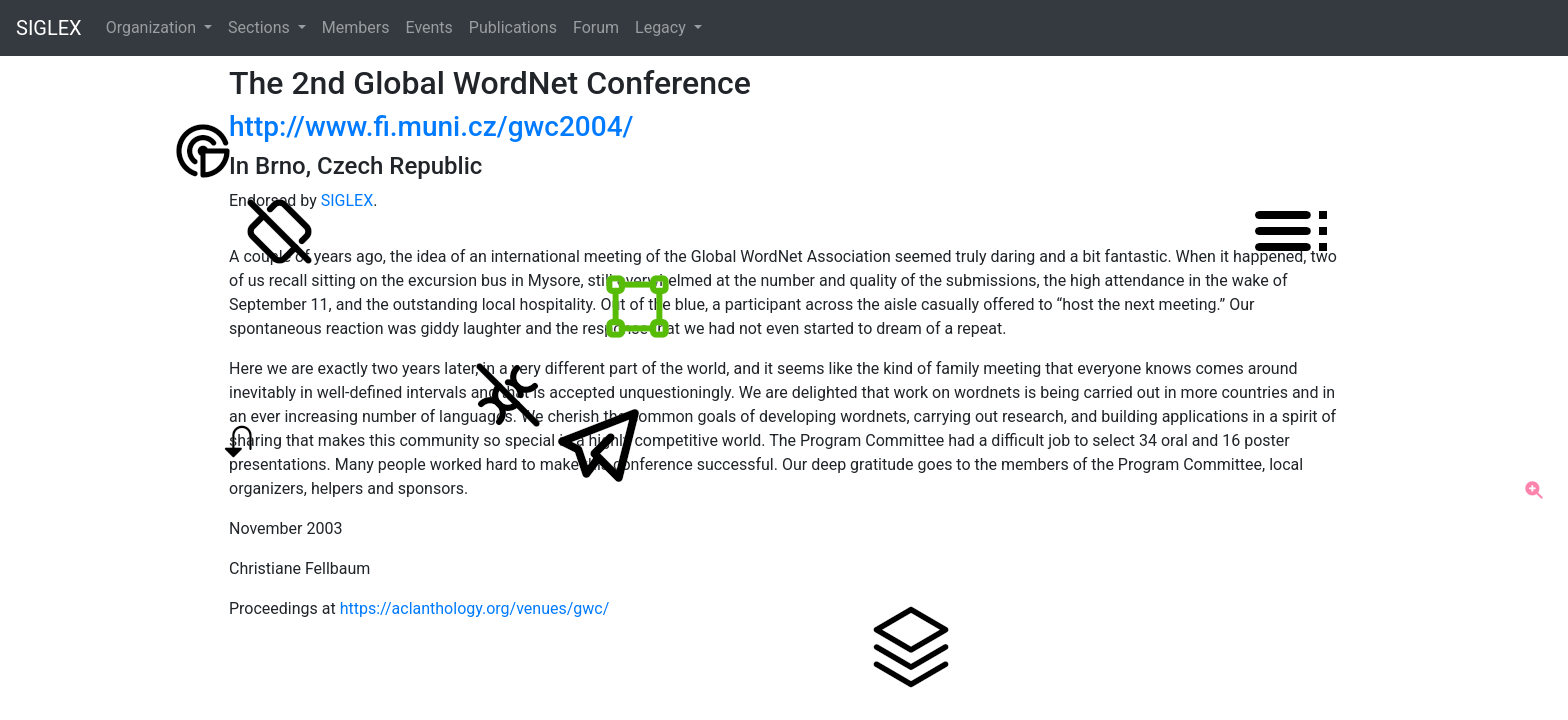 The width and height of the screenshot is (1568, 720). Describe the element at coordinates (1534, 490) in the screenshot. I see `zoom in on content` at that location.